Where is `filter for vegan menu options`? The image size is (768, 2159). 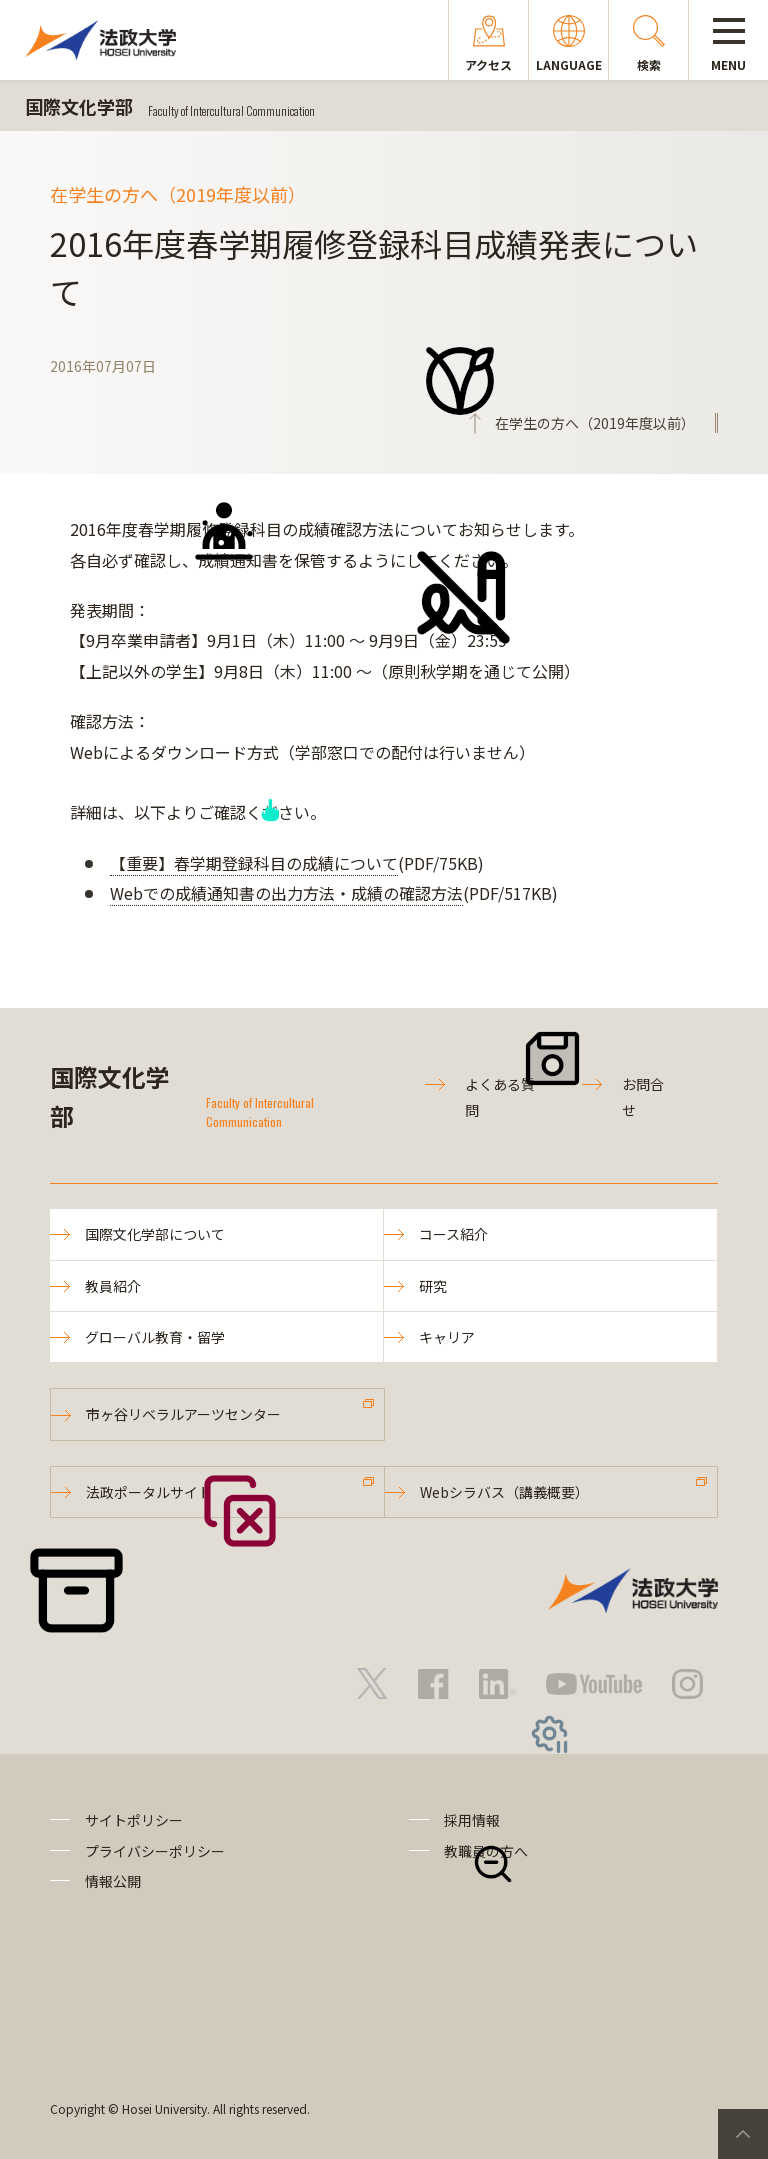 filter for vegan menu options is located at coordinates (460, 381).